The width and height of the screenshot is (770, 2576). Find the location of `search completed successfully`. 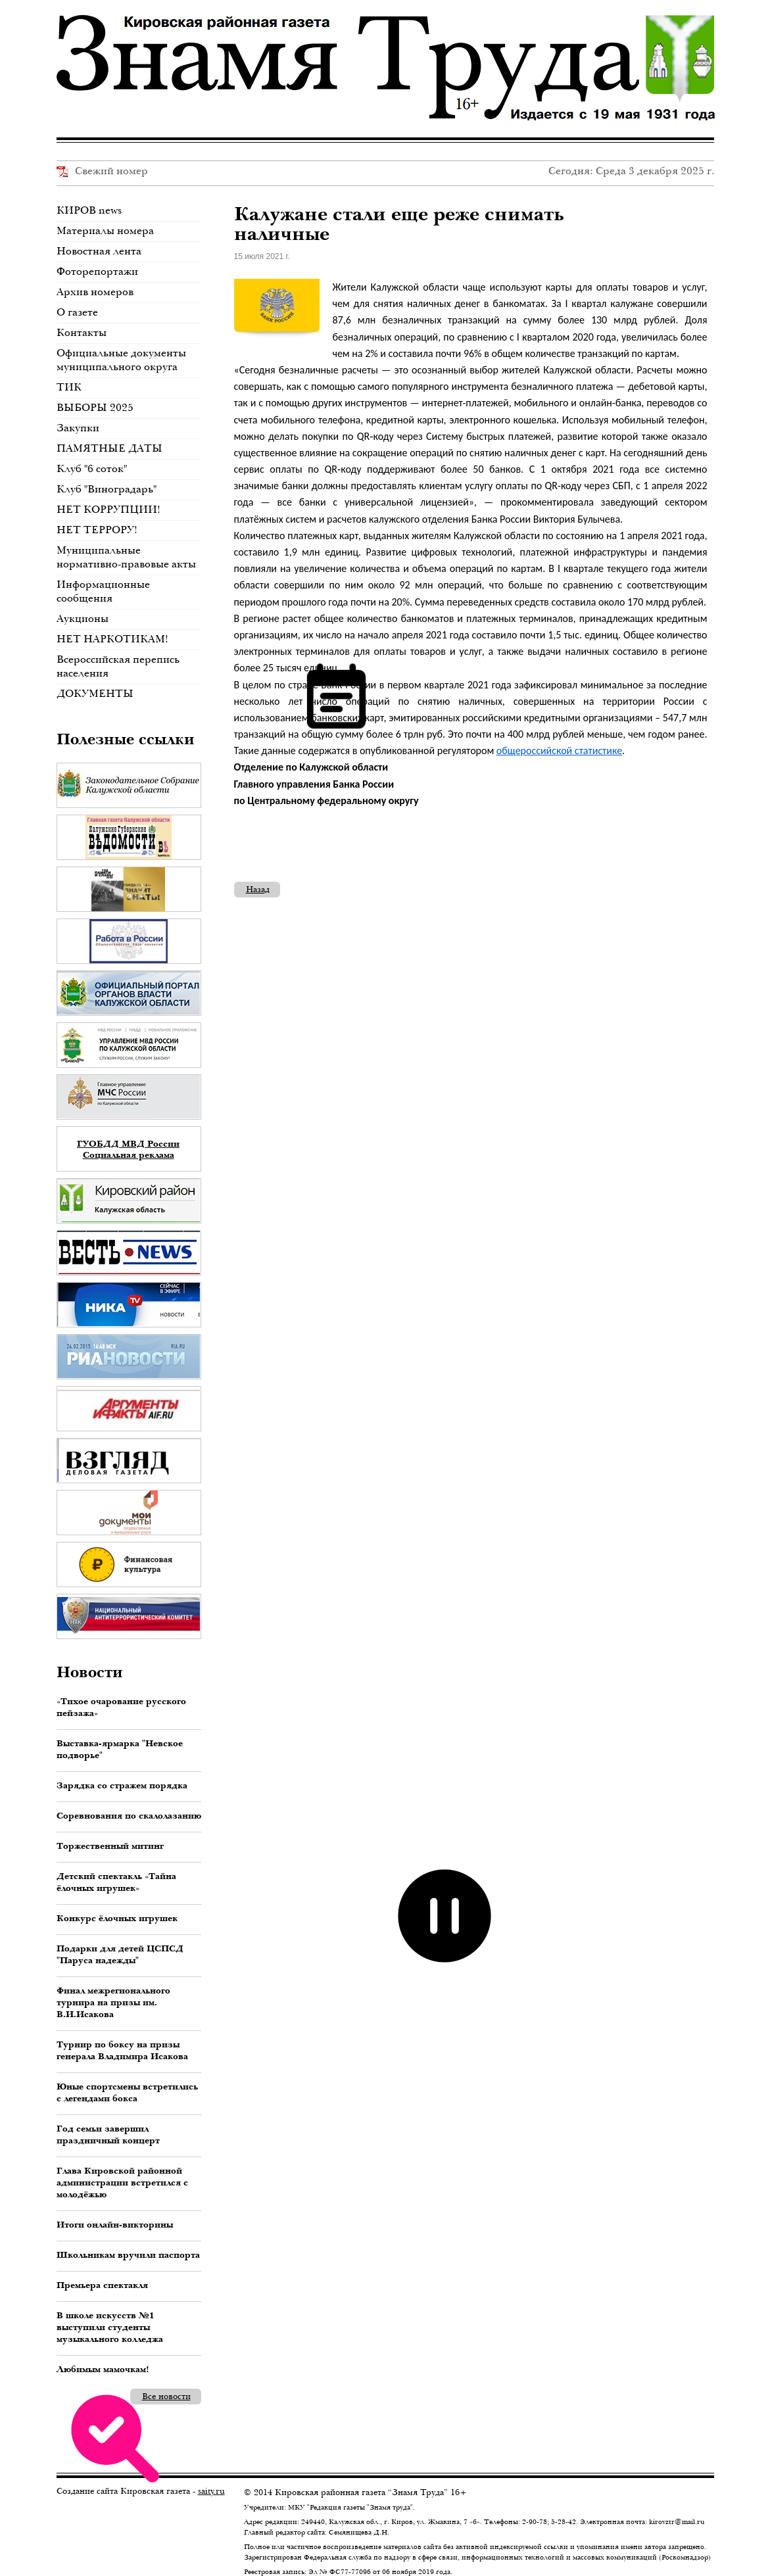

search completed successfully is located at coordinates (115, 2439).